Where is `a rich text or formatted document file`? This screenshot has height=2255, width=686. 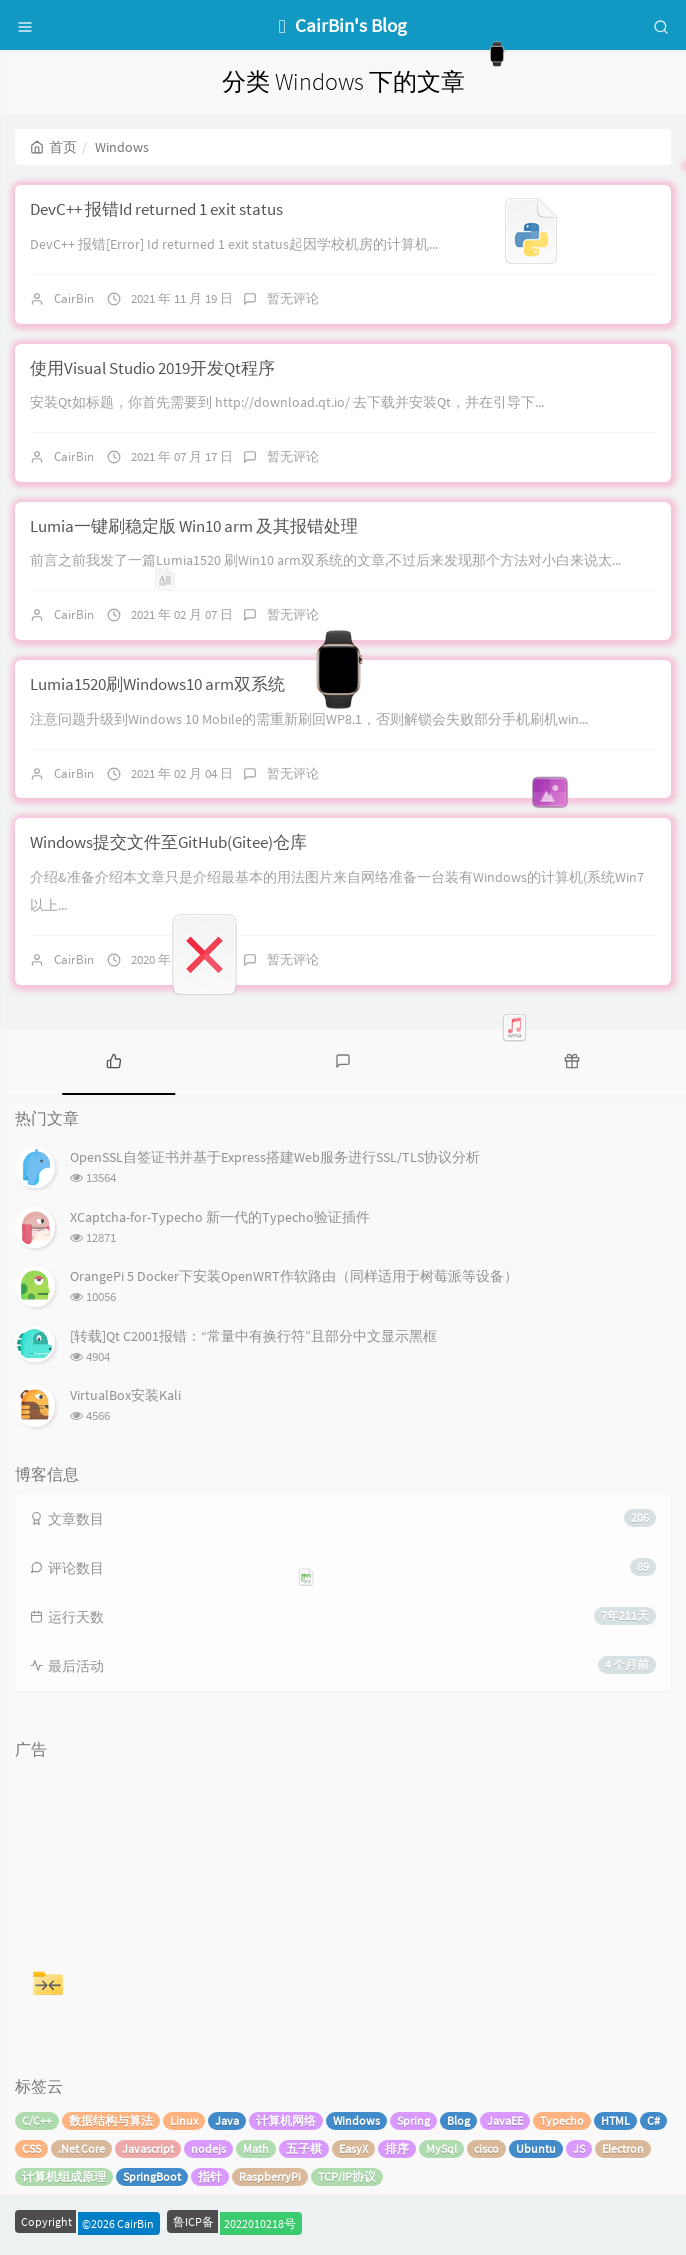
a rich text or formatted document file is located at coordinates (165, 578).